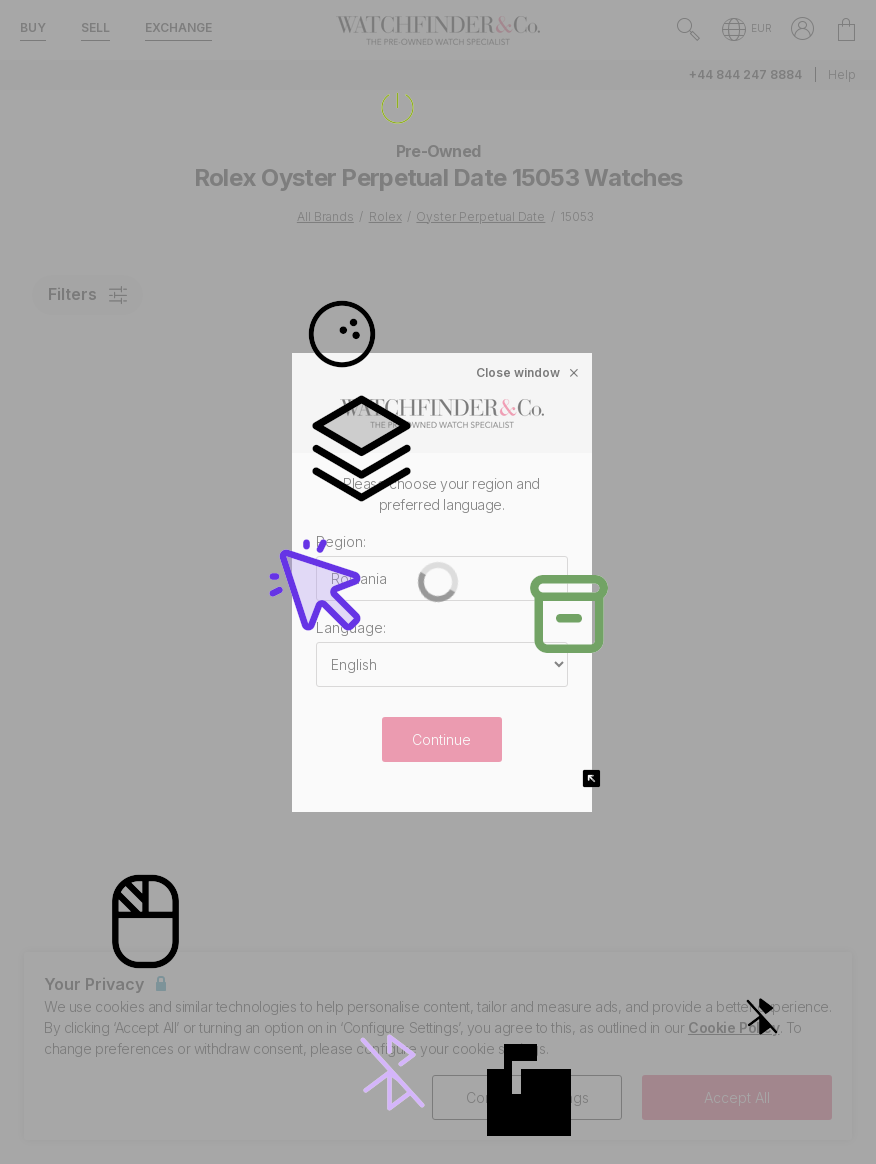 This screenshot has width=876, height=1164. I want to click on access bowling or sports games, so click(342, 334).